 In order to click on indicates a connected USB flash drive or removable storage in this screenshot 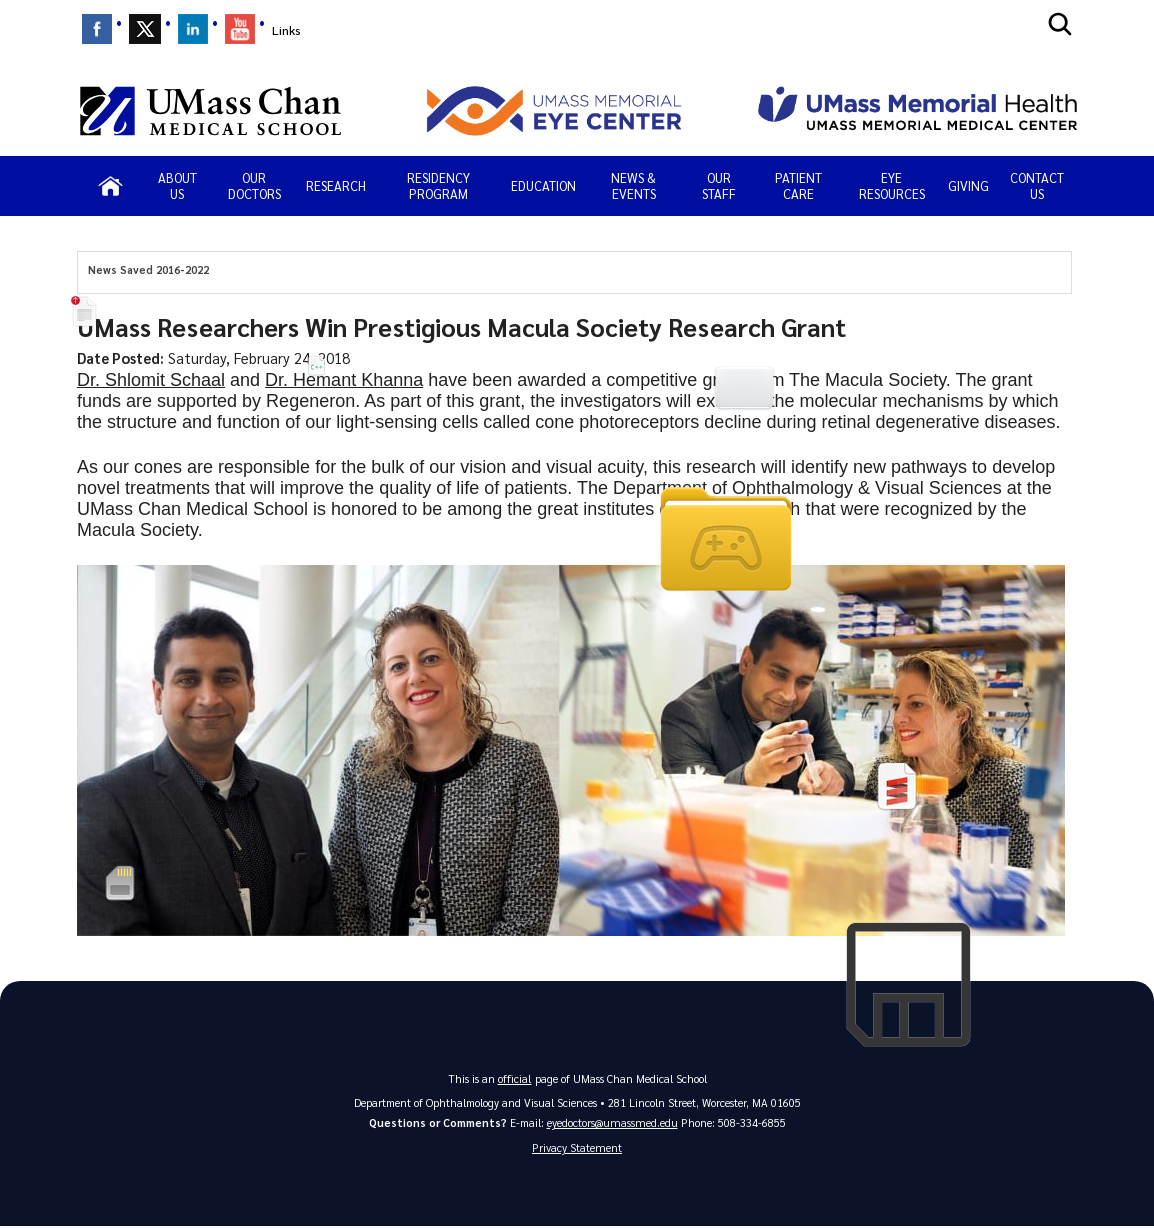, I will do `click(120, 883)`.